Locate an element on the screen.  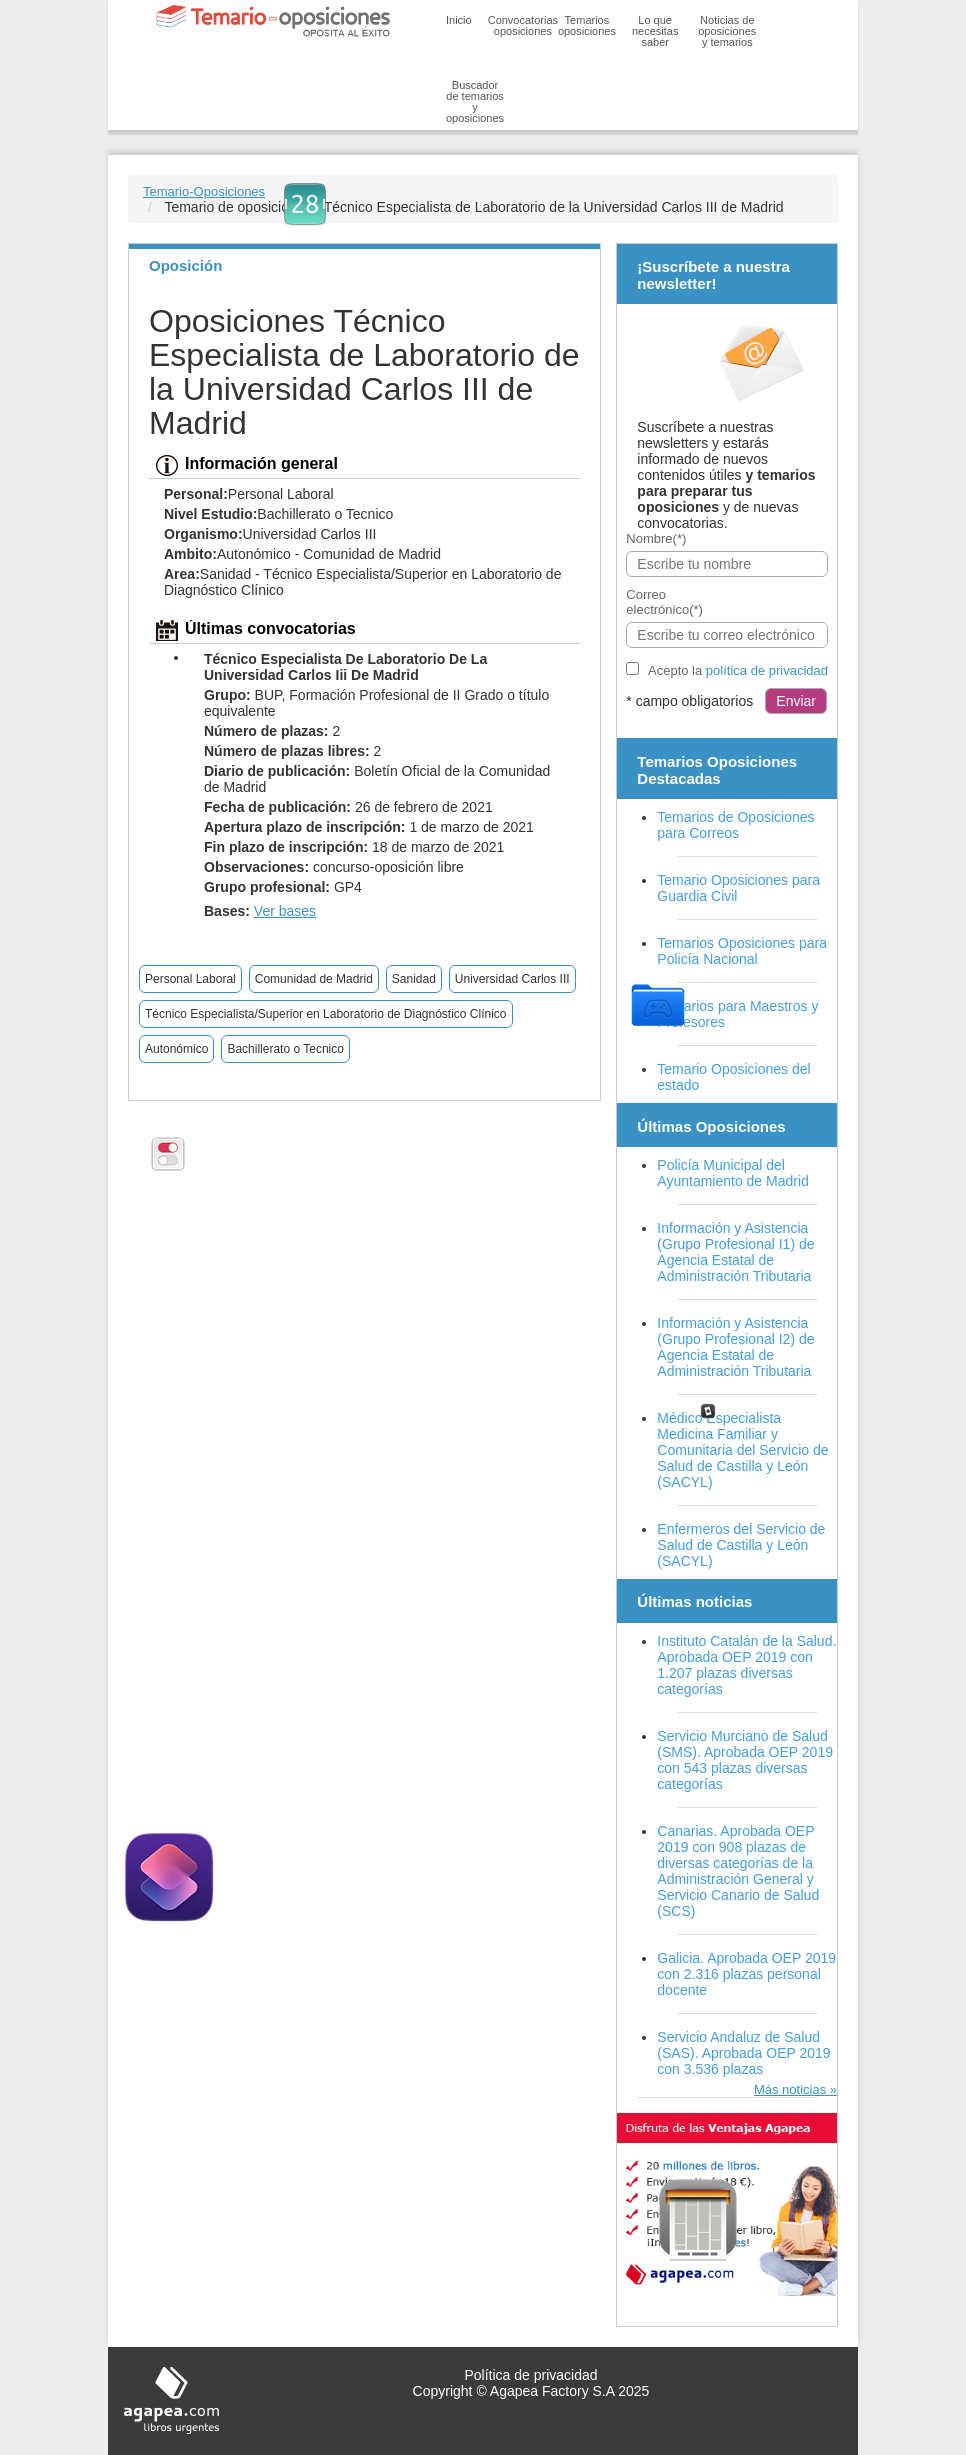
open your games folder is located at coordinates (658, 1005).